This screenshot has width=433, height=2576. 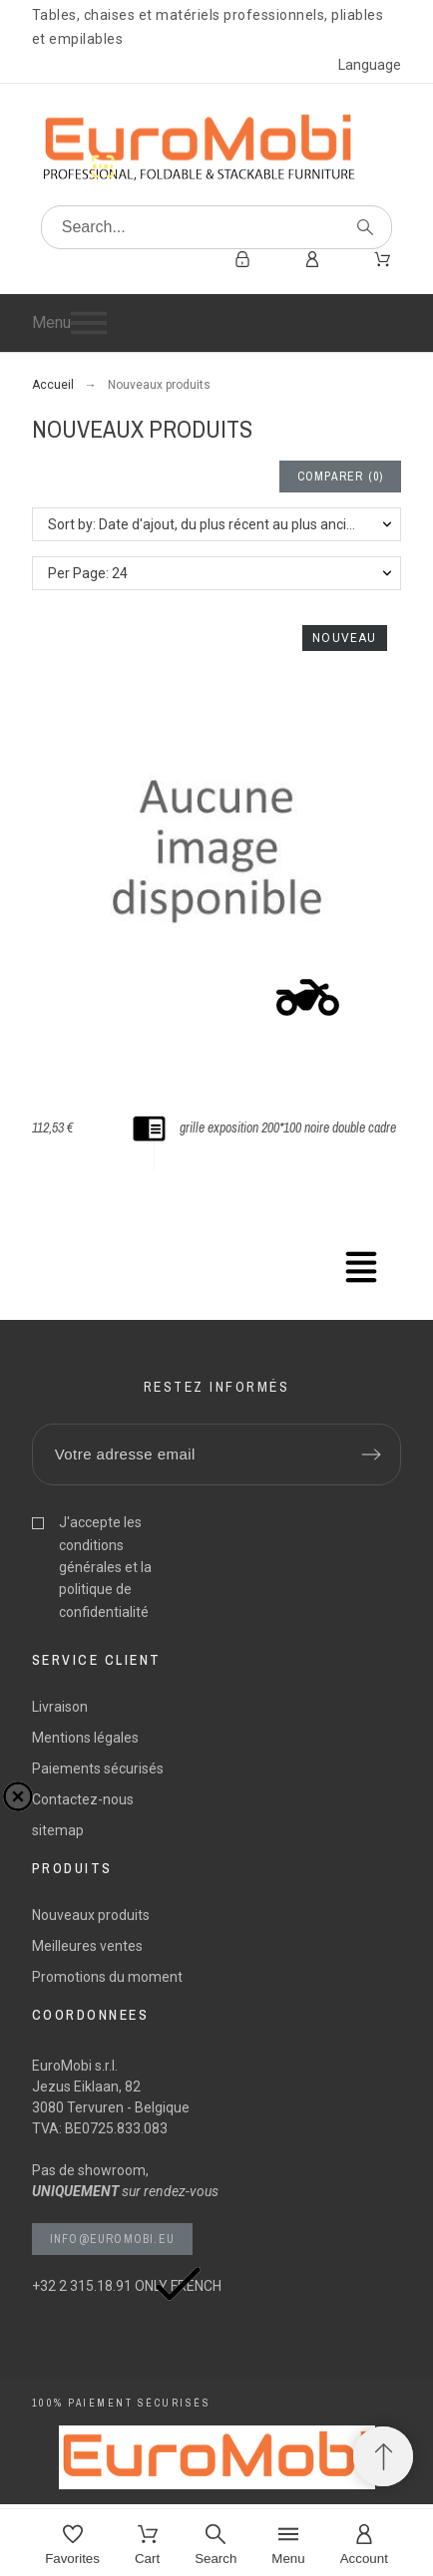 What do you see at coordinates (103, 166) in the screenshot?
I see `scan a barcode or QR code` at bounding box center [103, 166].